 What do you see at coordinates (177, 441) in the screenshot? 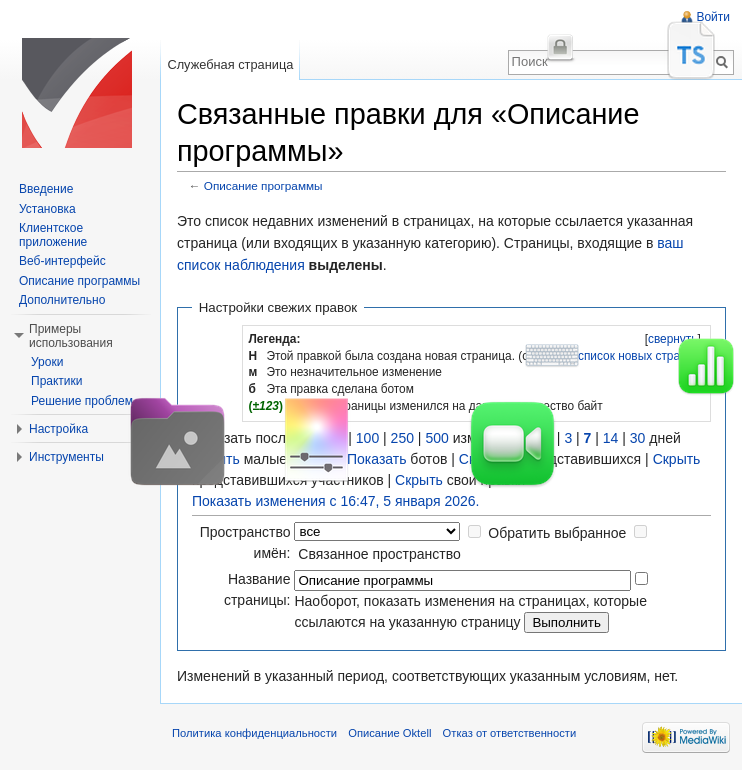
I see `open your pictures folder` at bounding box center [177, 441].